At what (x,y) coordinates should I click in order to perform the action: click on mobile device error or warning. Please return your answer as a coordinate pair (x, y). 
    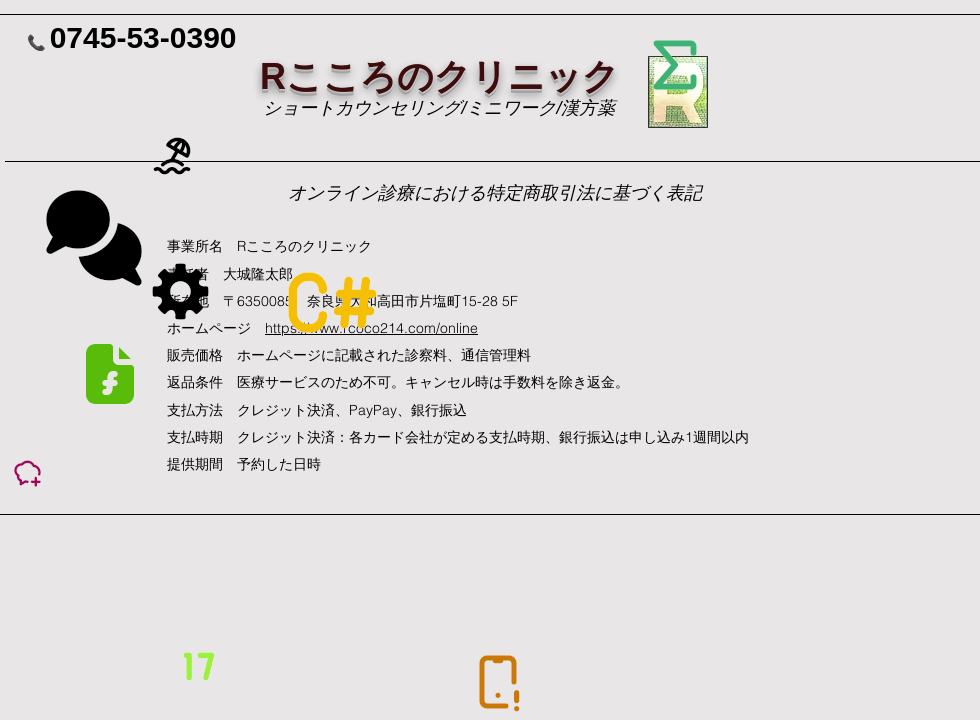
    Looking at the image, I should click on (498, 682).